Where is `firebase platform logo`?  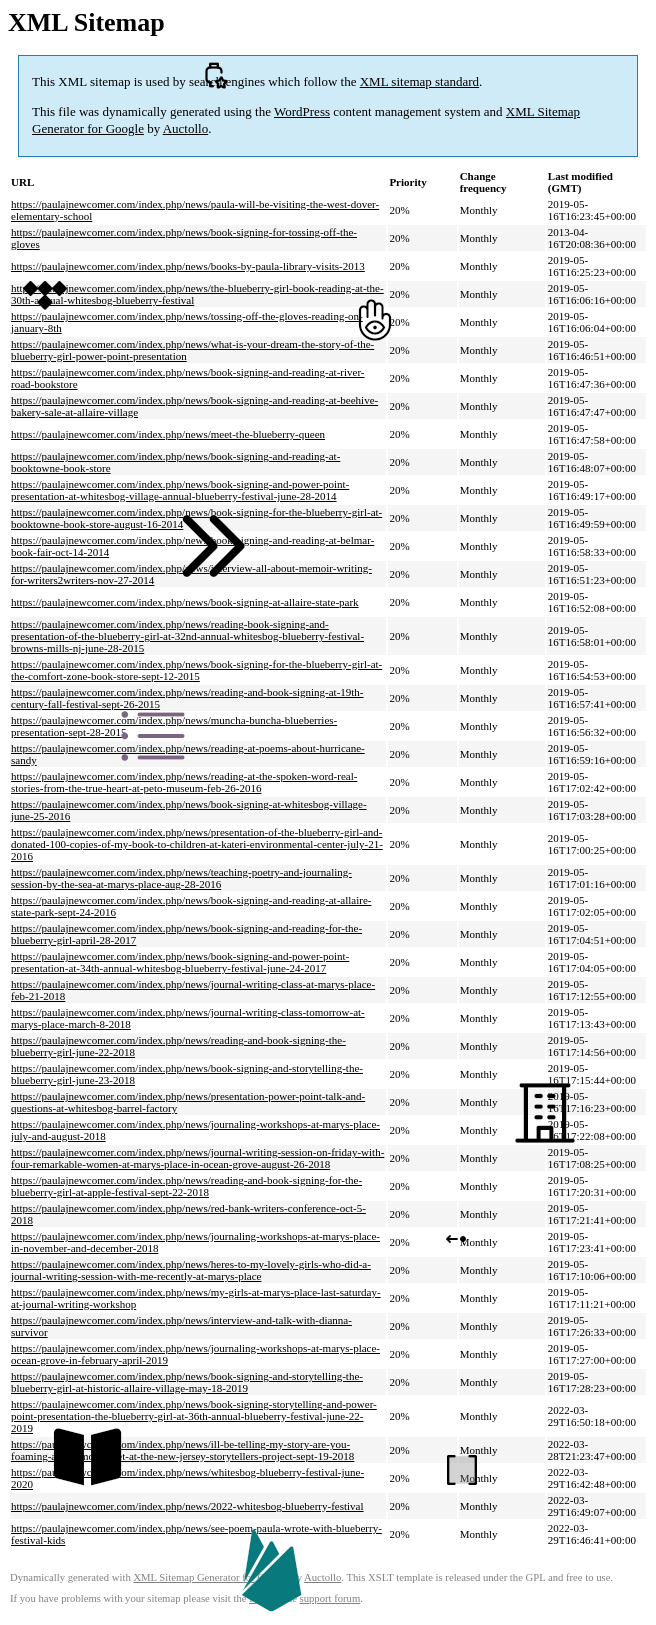
firebase platform logo is located at coordinates (271, 1570).